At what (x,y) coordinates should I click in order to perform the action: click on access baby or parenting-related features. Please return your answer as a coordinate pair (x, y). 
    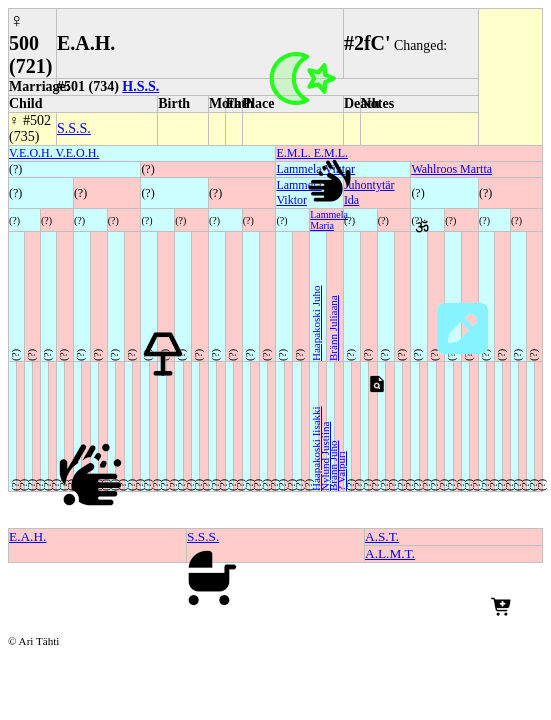
    Looking at the image, I should click on (209, 578).